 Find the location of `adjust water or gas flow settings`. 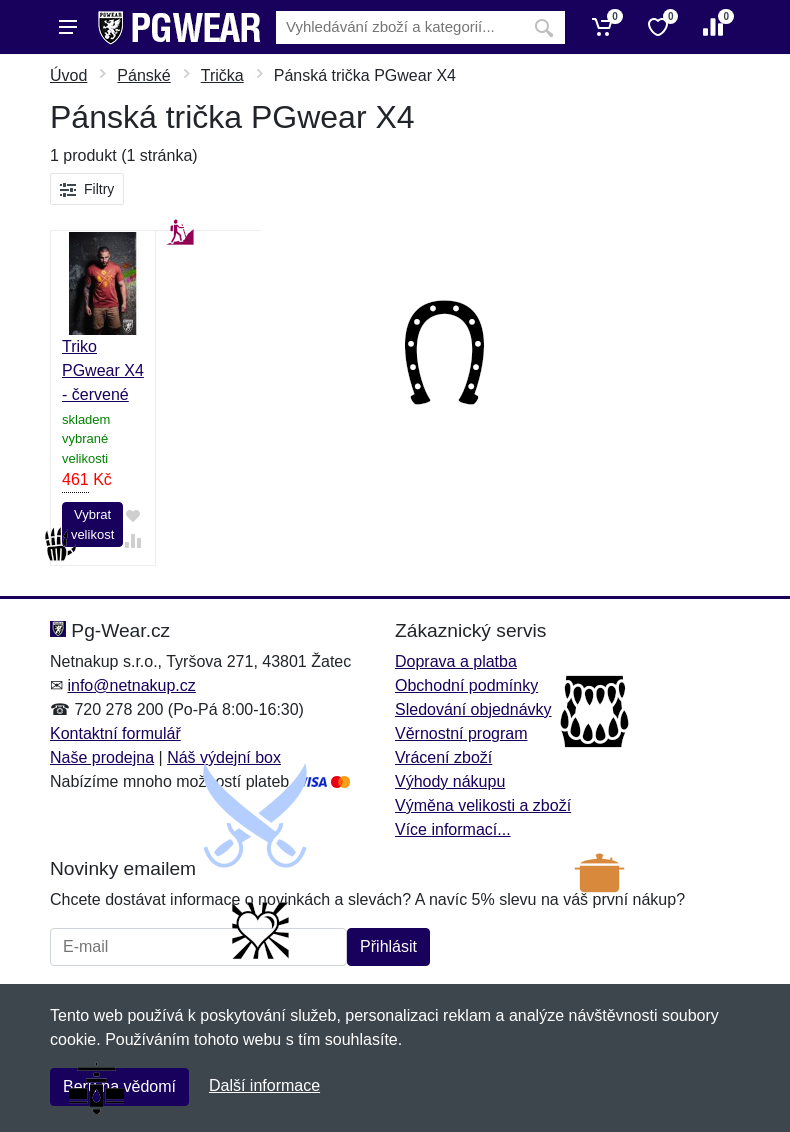

adjust water or gas flow settings is located at coordinates (96, 1088).